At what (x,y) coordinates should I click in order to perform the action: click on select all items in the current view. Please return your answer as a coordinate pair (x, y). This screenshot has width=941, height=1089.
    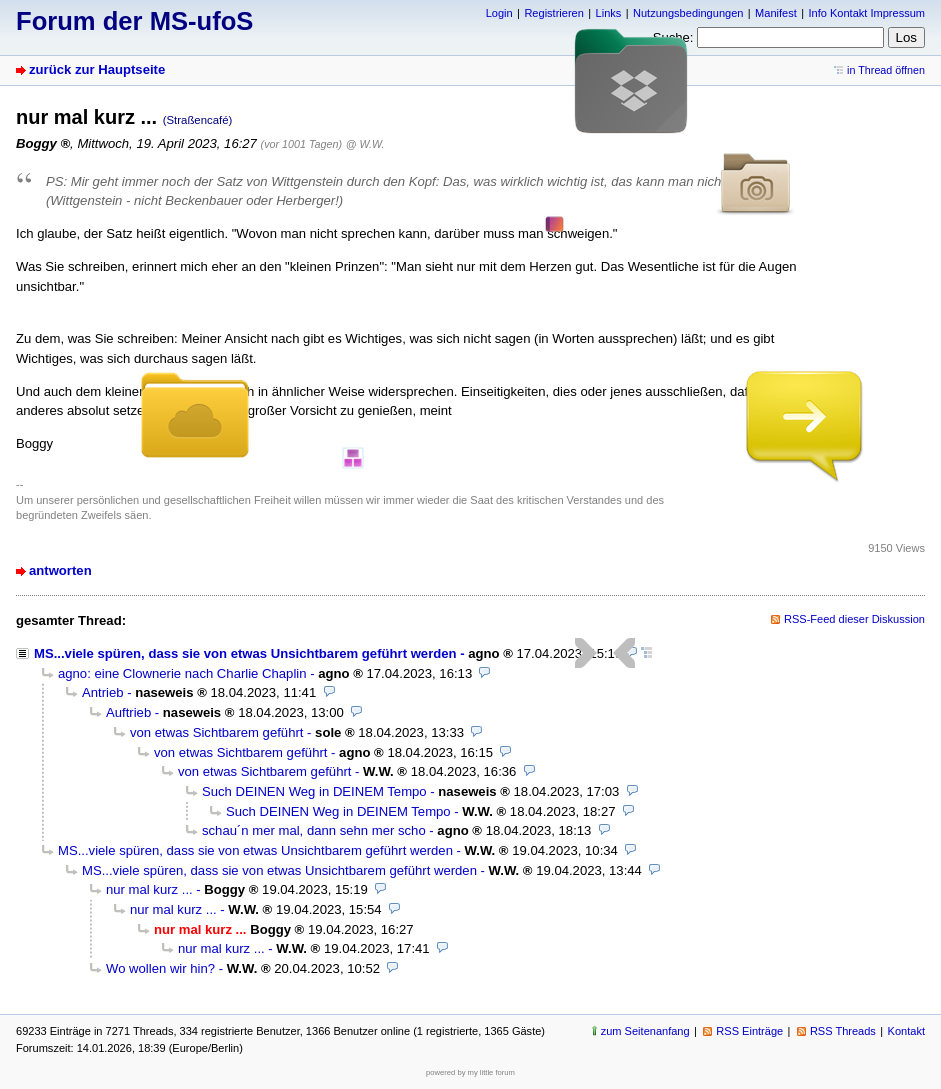
    Looking at the image, I should click on (353, 458).